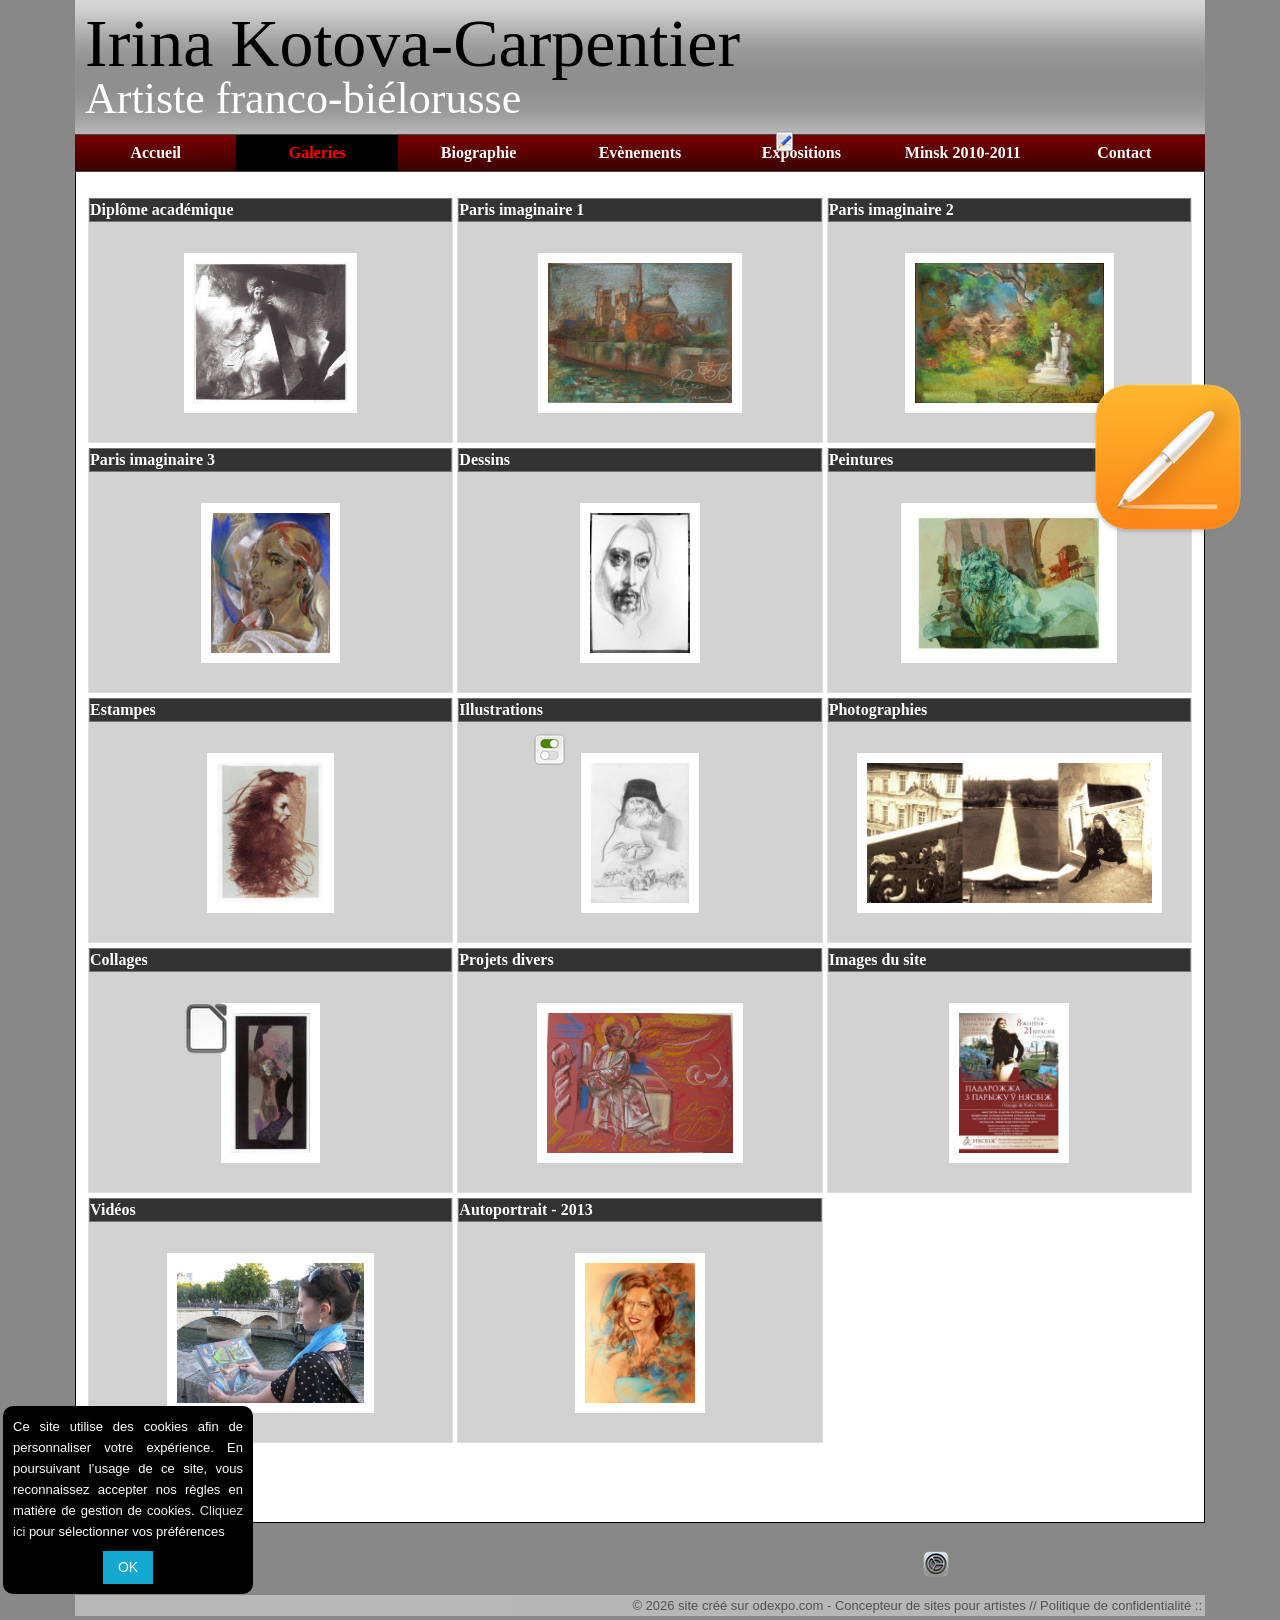 The height and width of the screenshot is (1620, 1280). Describe the element at coordinates (549, 749) in the screenshot. I see `open gnome tweaks to customize desktop settings` at that location.